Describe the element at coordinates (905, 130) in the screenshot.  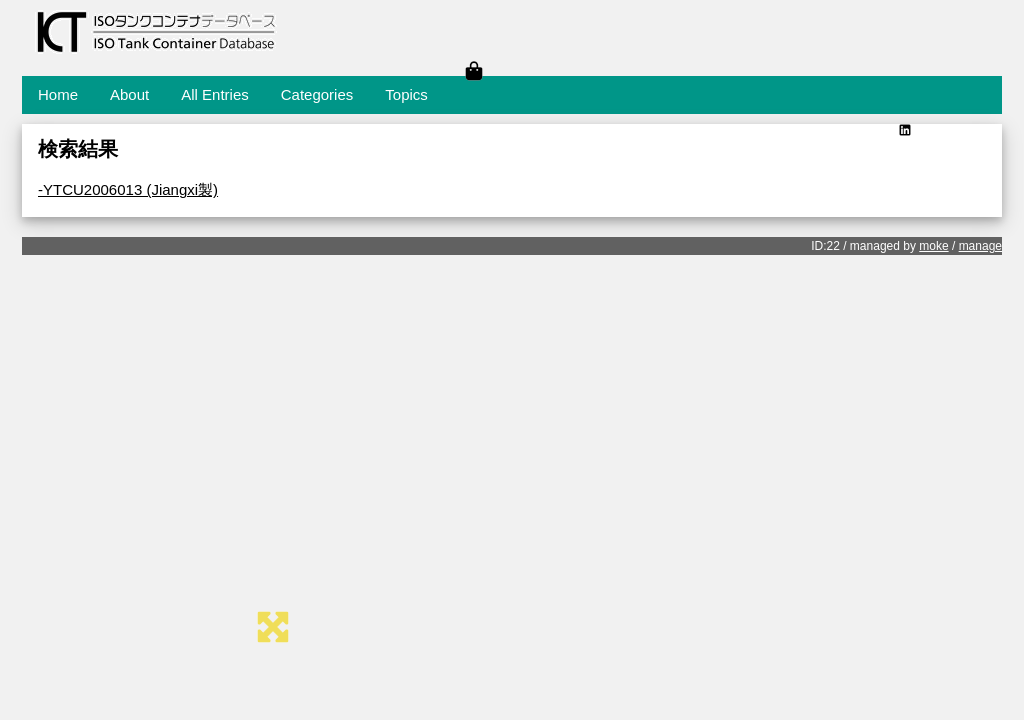
I see `open linkedin profile` at that location.